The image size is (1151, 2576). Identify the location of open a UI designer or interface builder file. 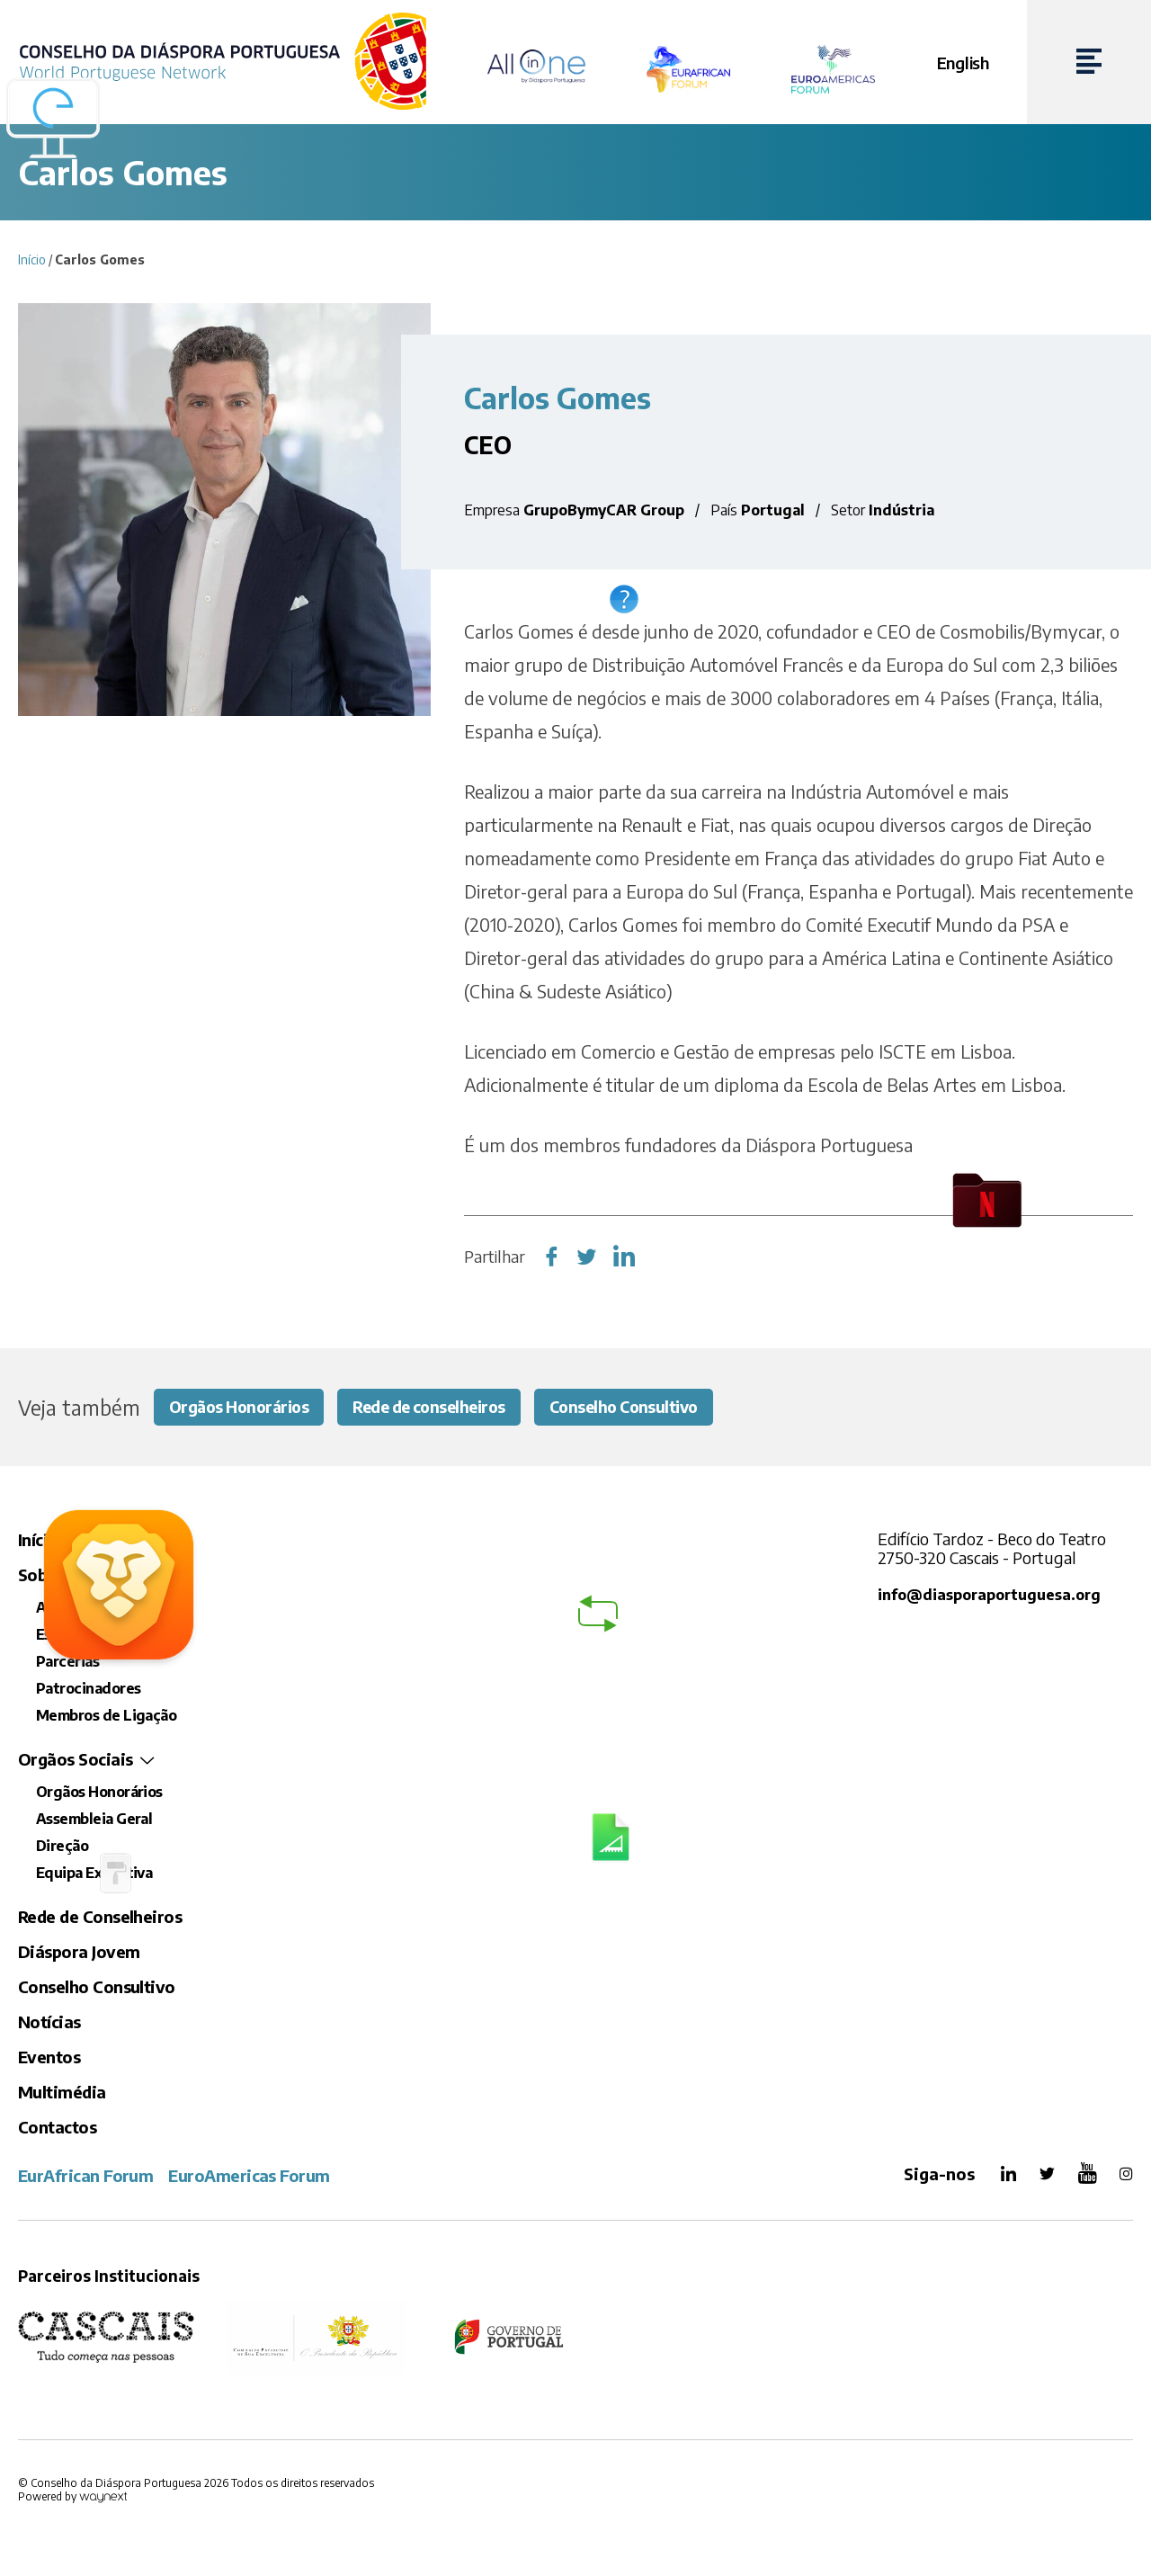
(668, 1838).